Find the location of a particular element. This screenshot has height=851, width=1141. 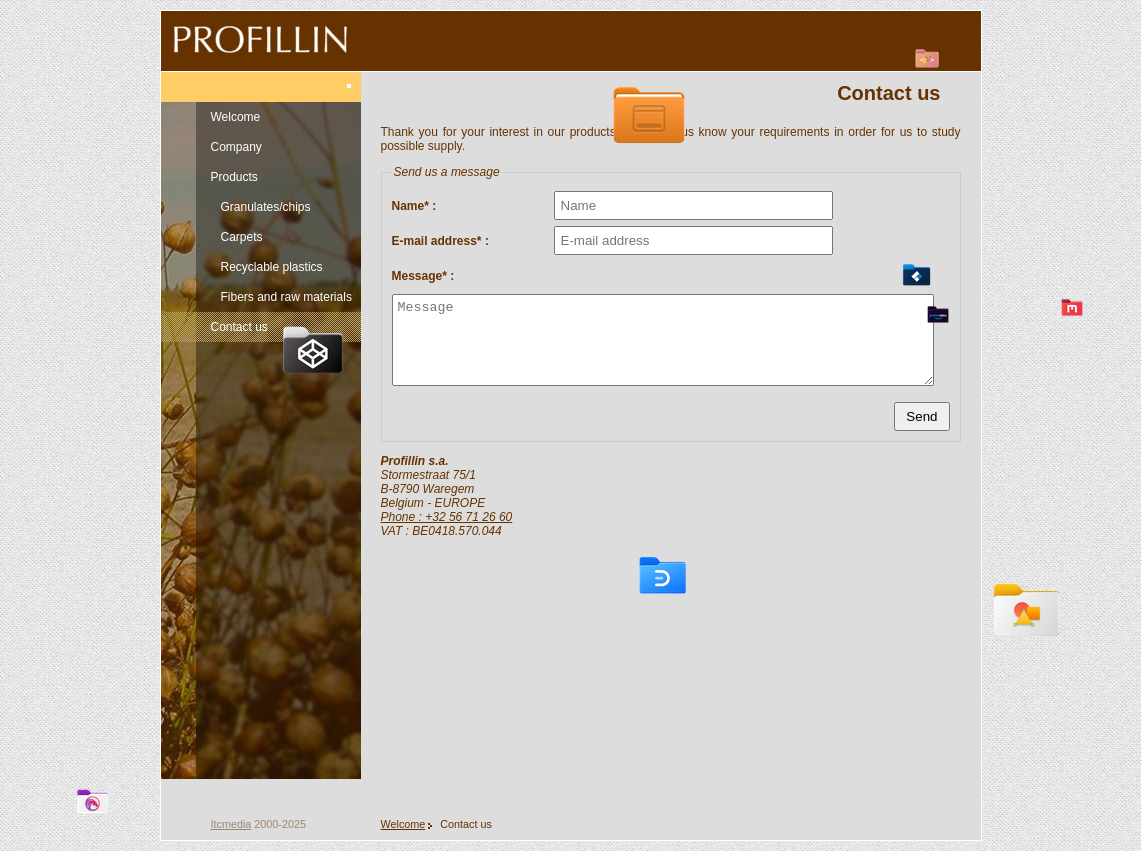

open wondershare recoverit project folder is located at coordinates (916, 275).